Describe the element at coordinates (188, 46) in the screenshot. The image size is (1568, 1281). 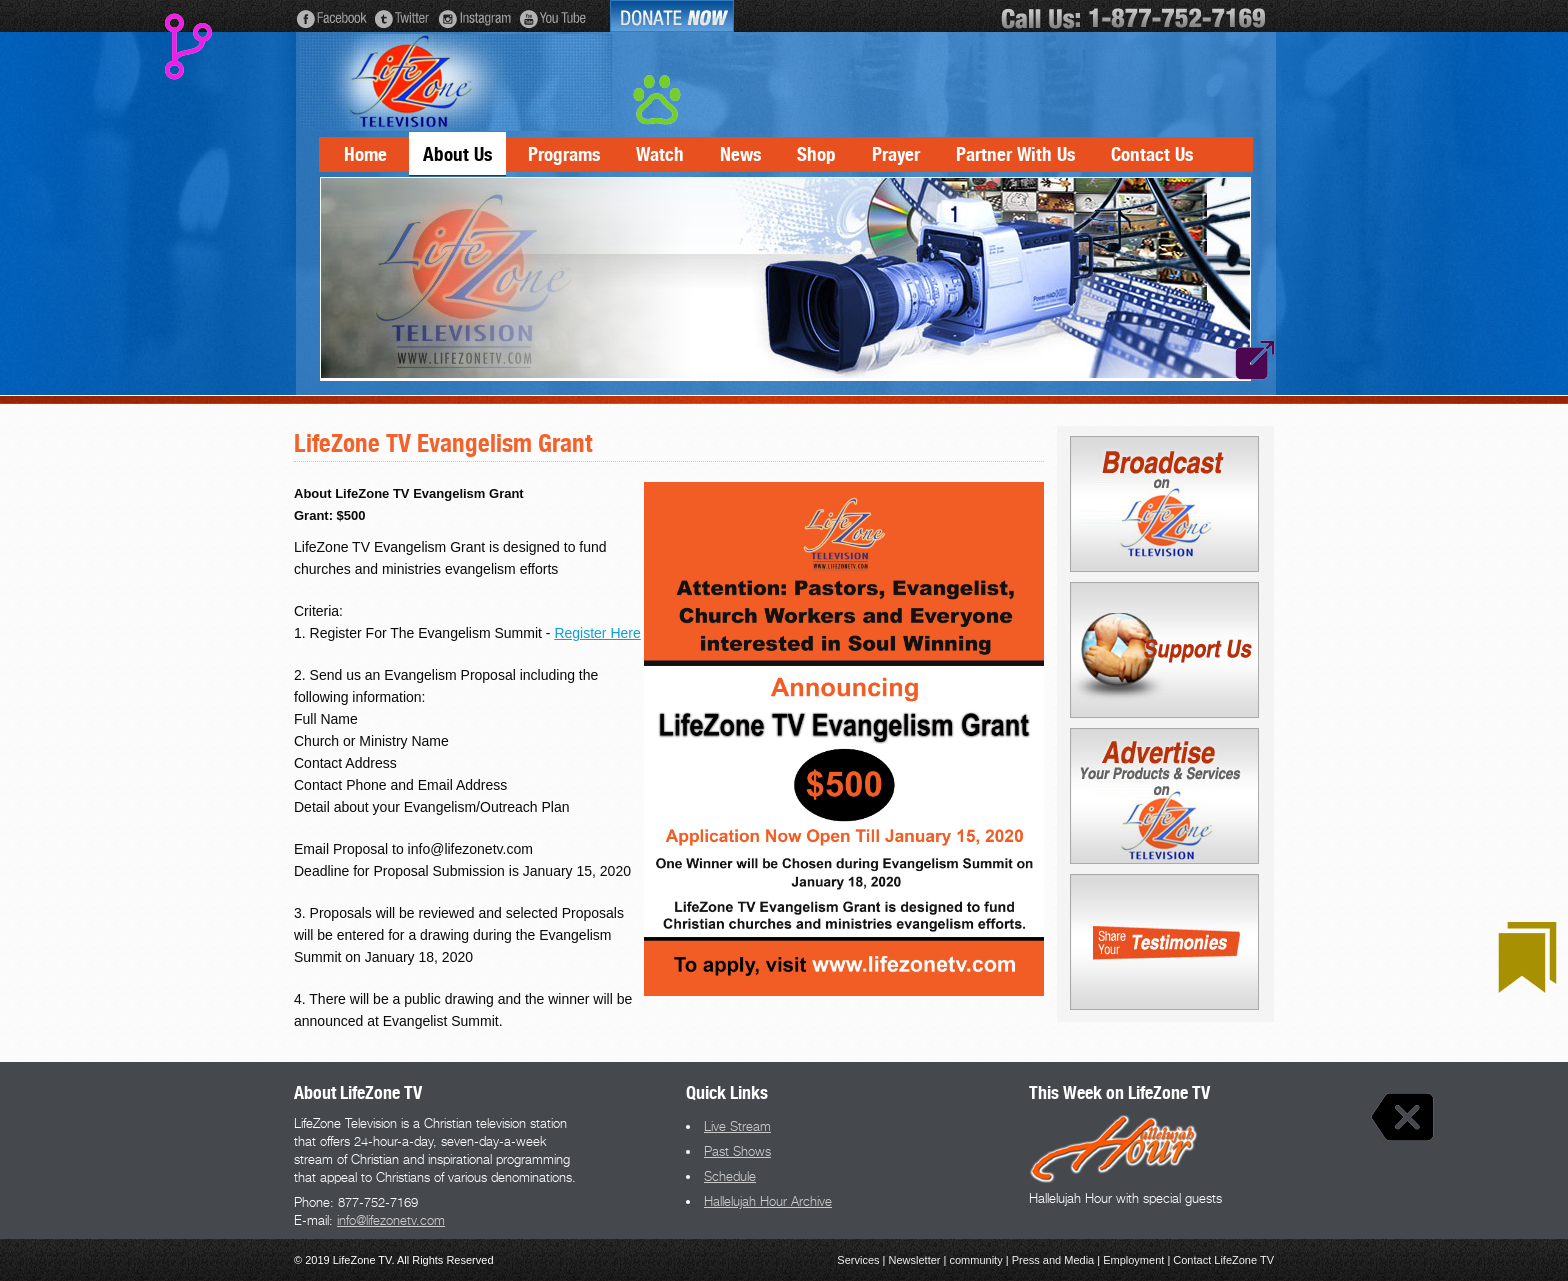
I see `view repository branches` at that location.